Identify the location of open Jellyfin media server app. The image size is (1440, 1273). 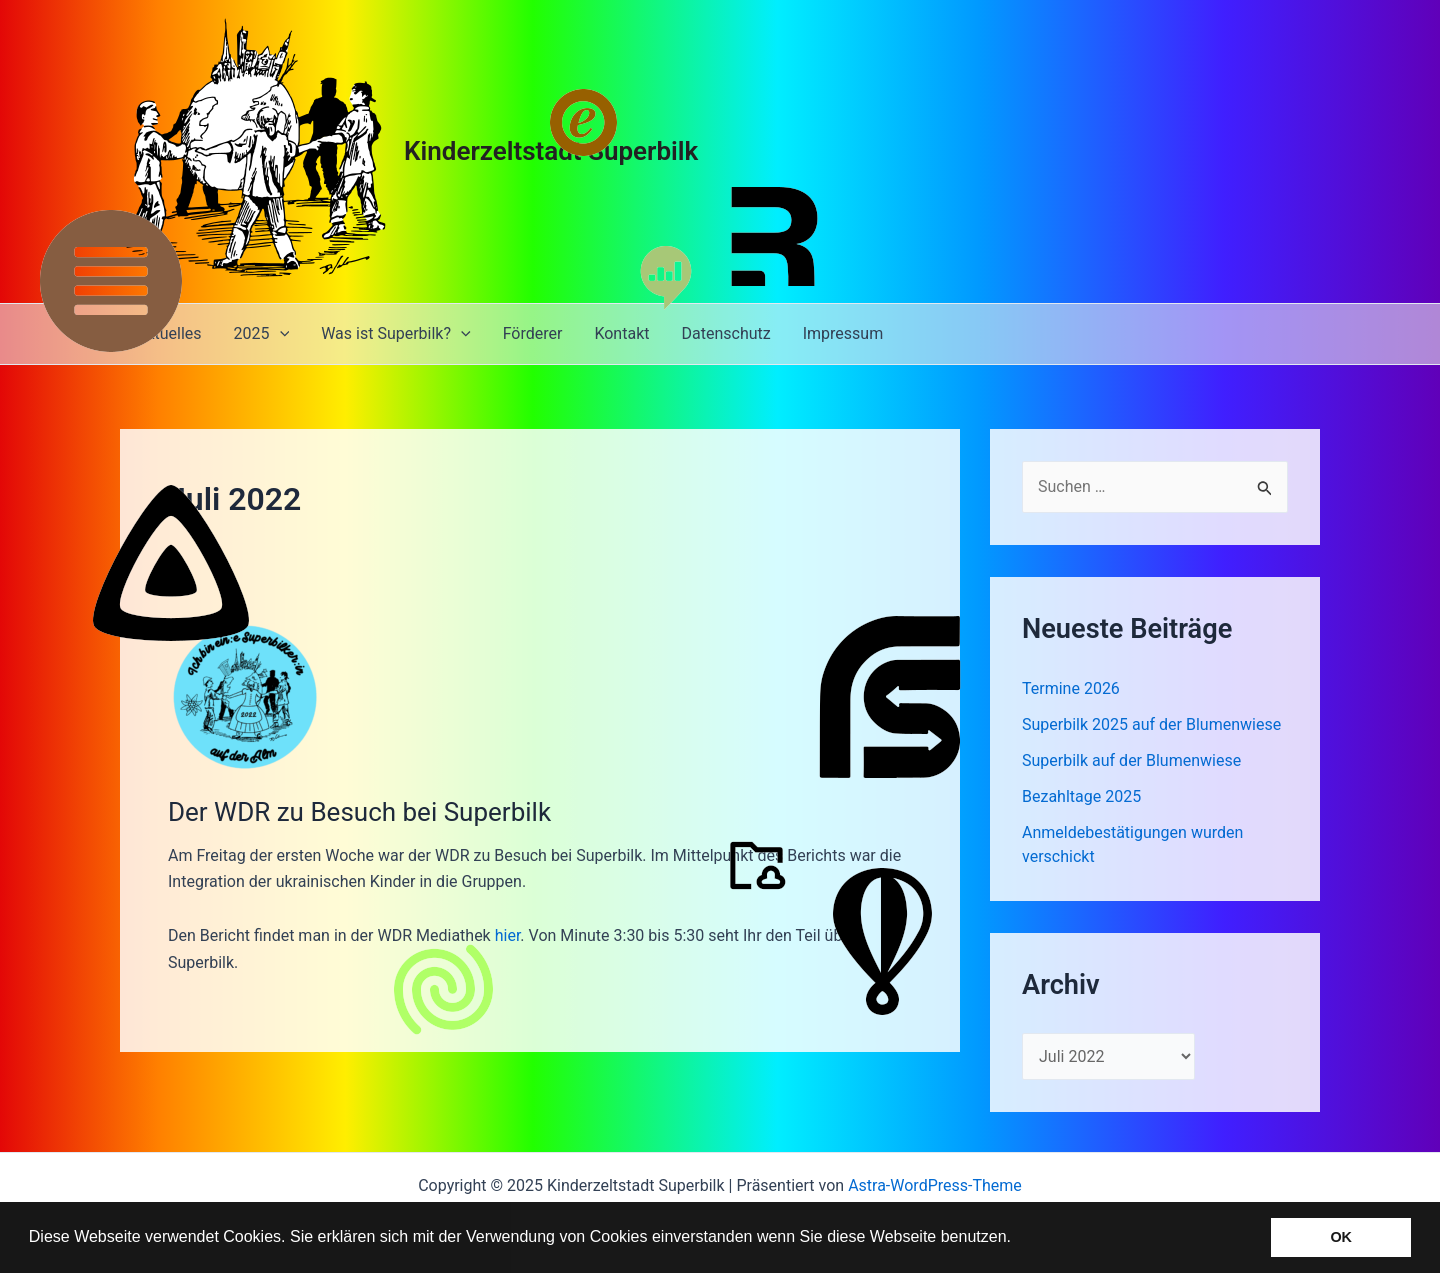
(171, 563).